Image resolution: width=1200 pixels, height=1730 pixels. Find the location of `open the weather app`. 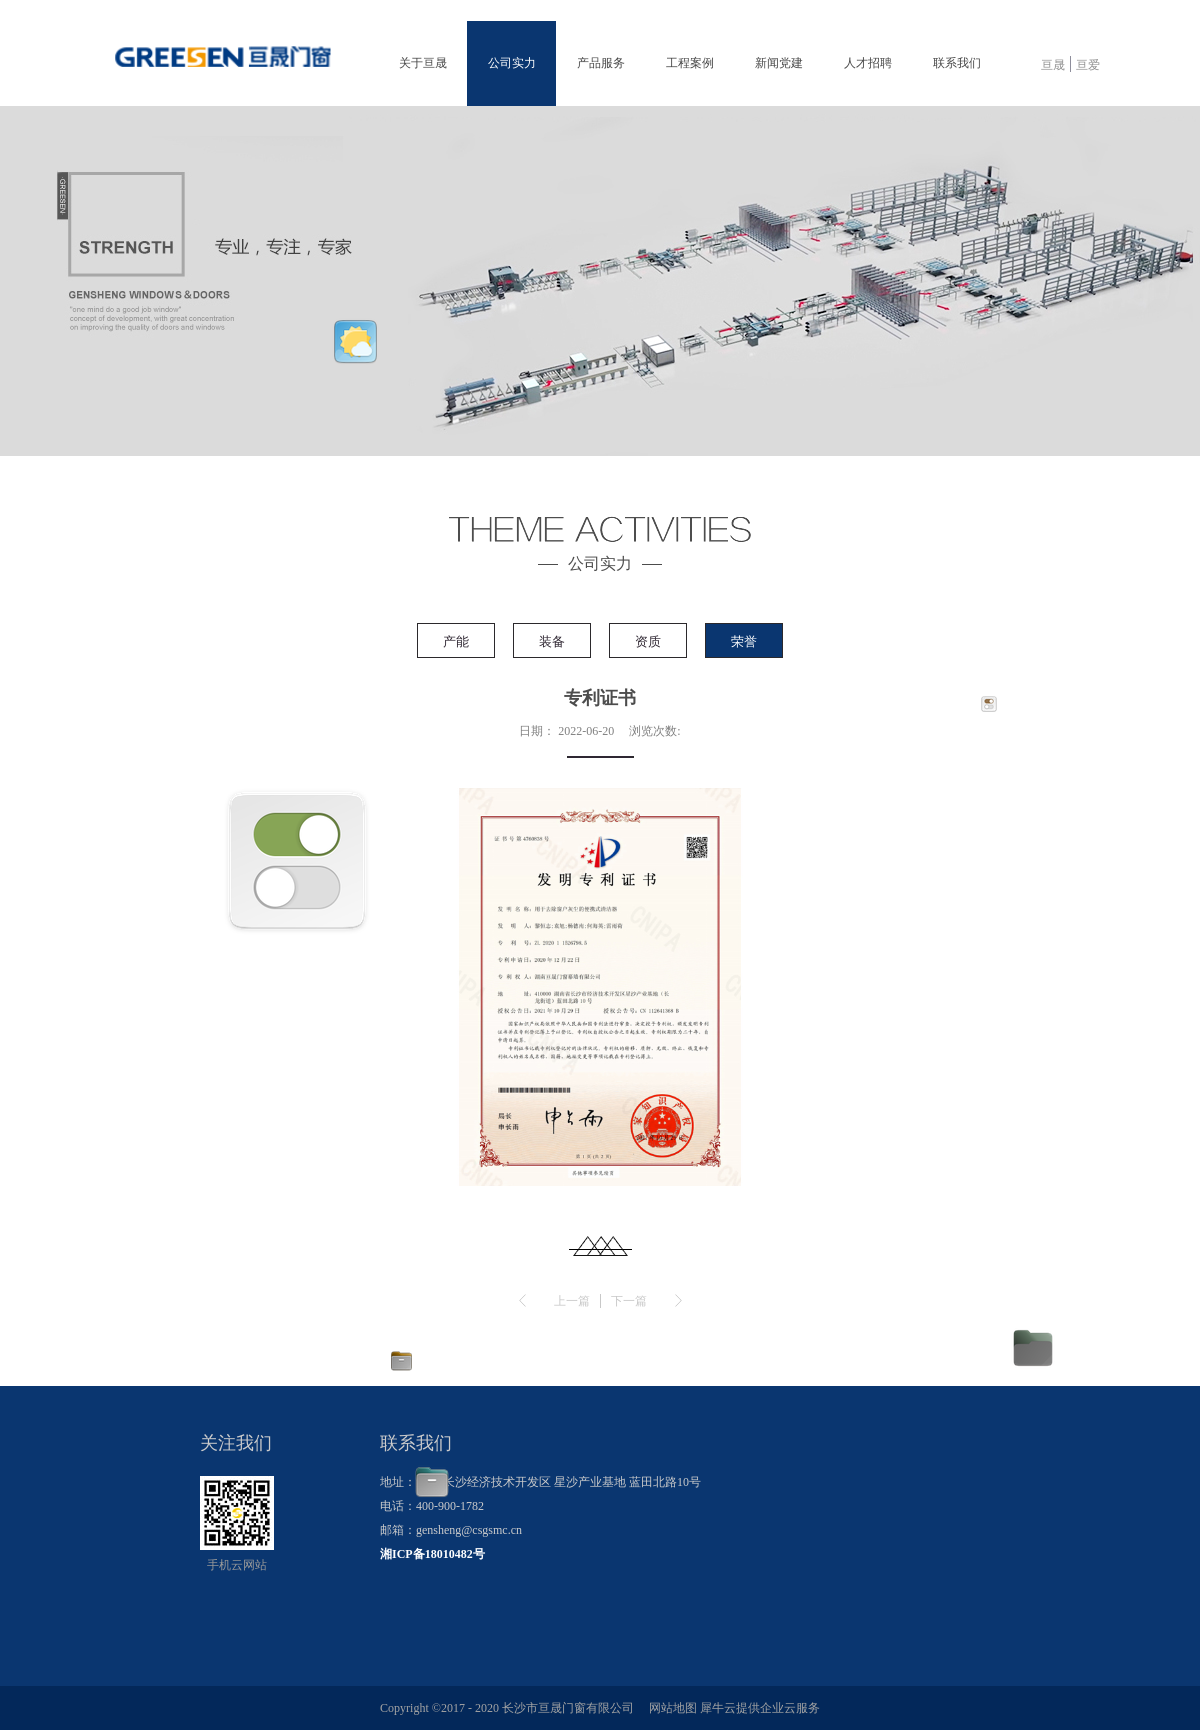

open the weather app is located at coordinates (355, 341).